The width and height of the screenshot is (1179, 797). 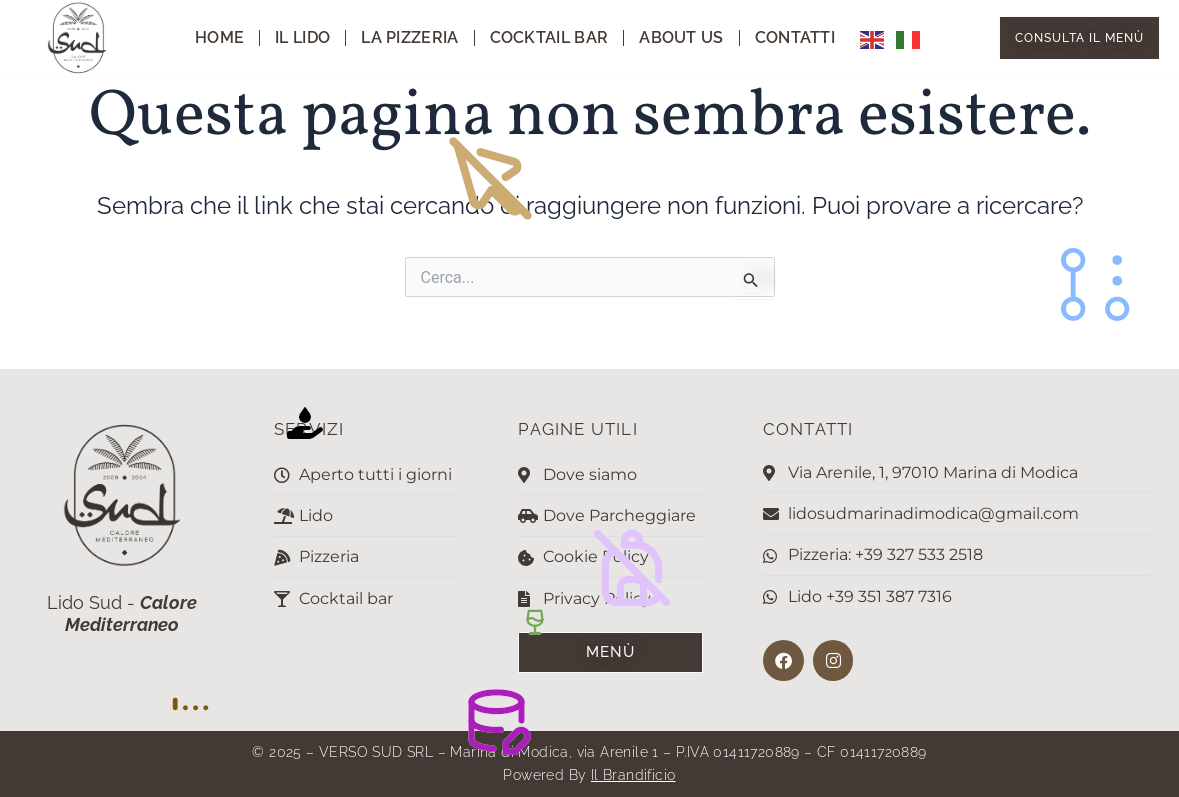 I want to click on indicates weak signal strength, so click(x=190, y=692).